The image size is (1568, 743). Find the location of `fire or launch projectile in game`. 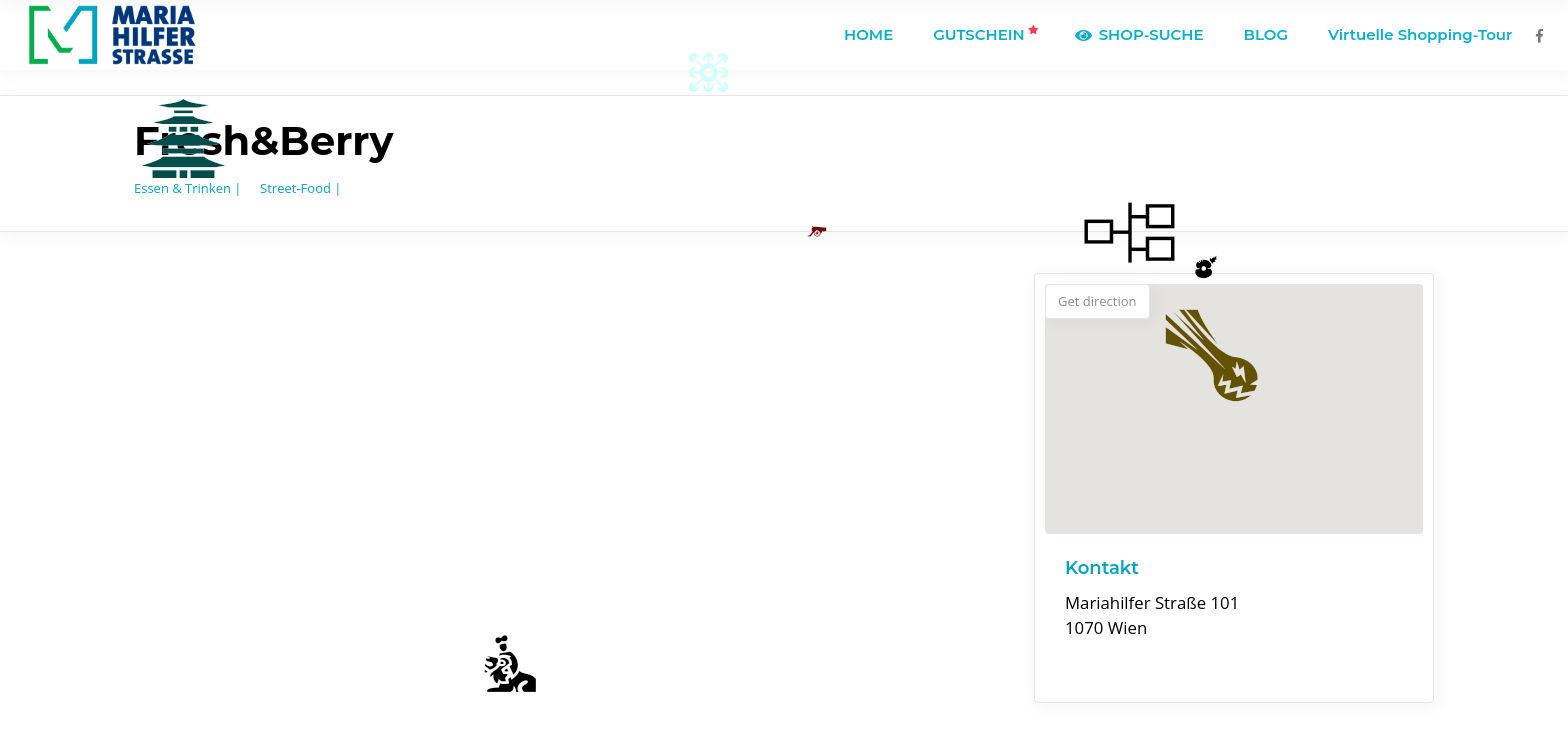

fire or launch projectile in game is located at coordinates (817, 231).